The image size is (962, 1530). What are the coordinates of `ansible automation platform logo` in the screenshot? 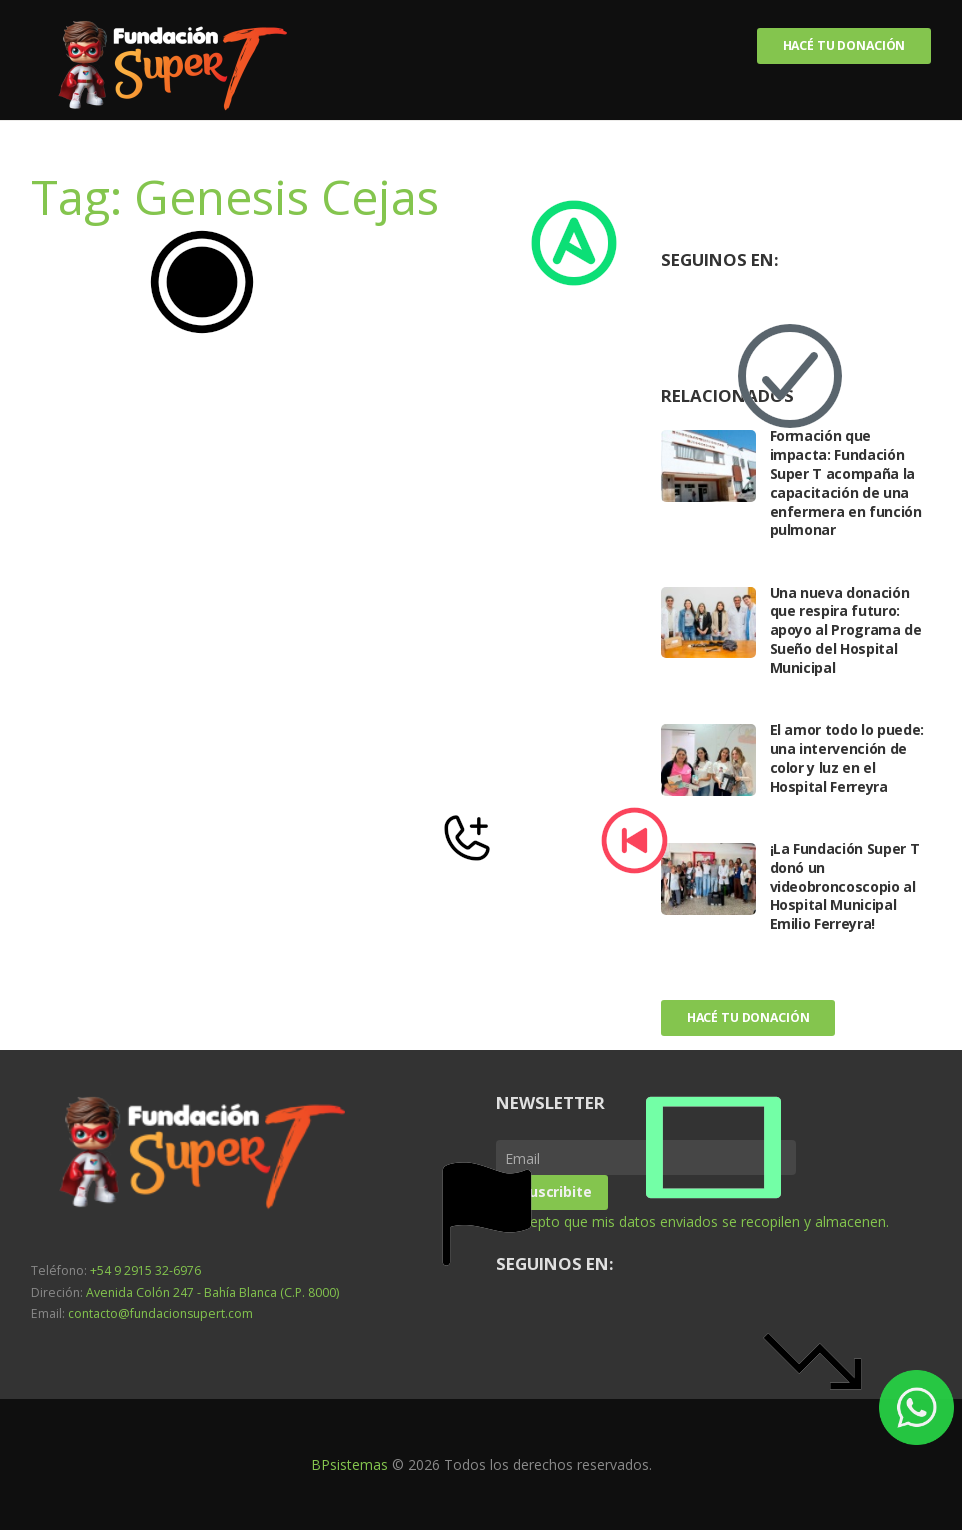 It's located at (574, 243).